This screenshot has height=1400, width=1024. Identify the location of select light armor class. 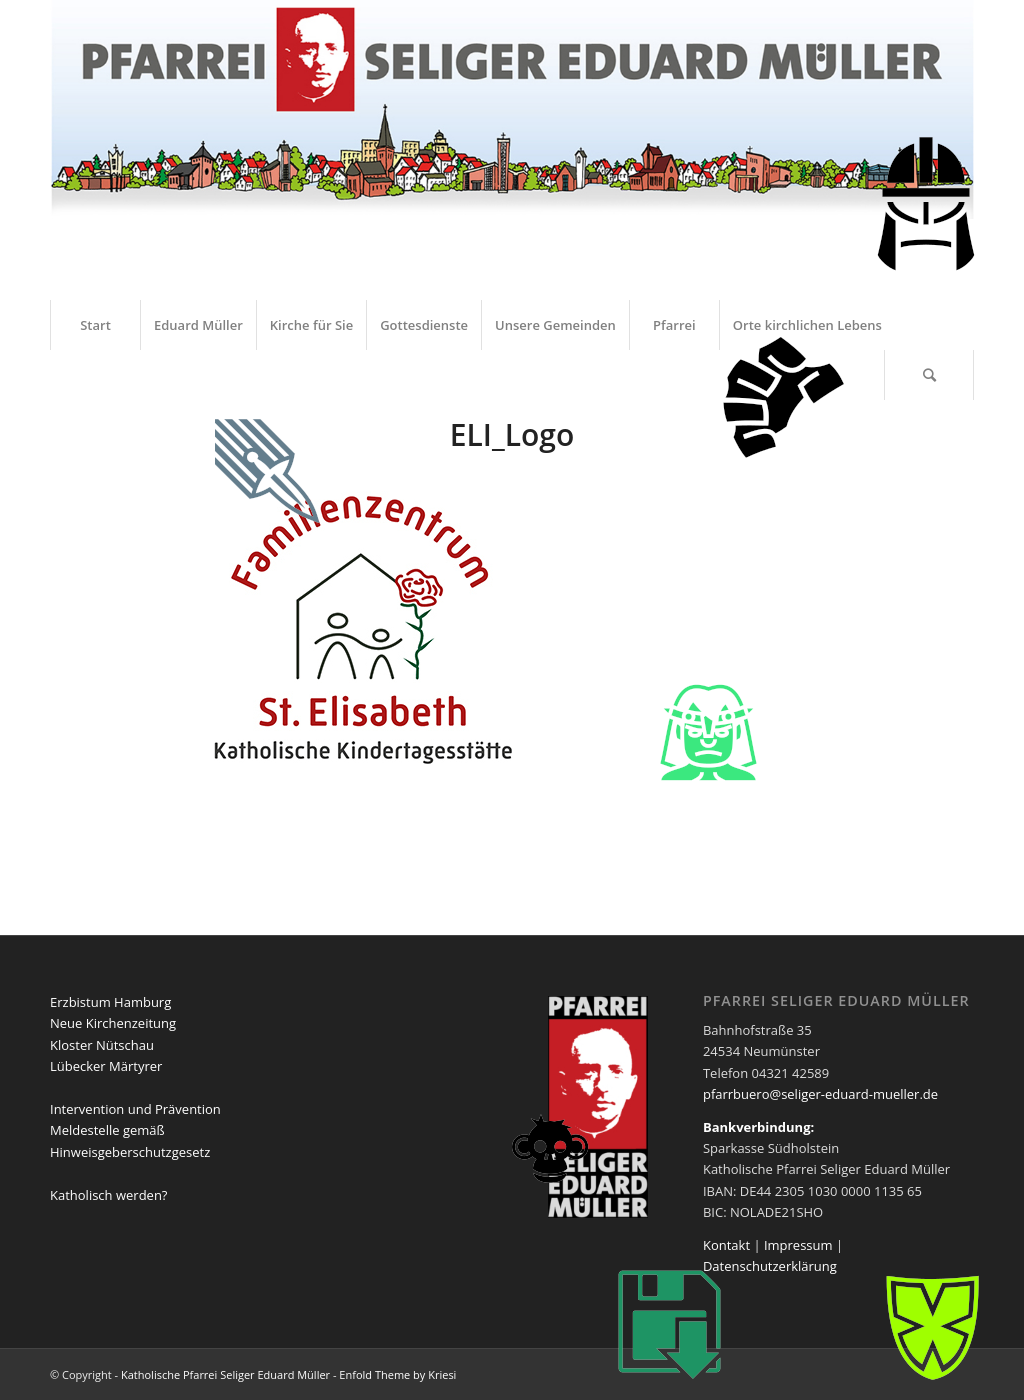
(926, 204).